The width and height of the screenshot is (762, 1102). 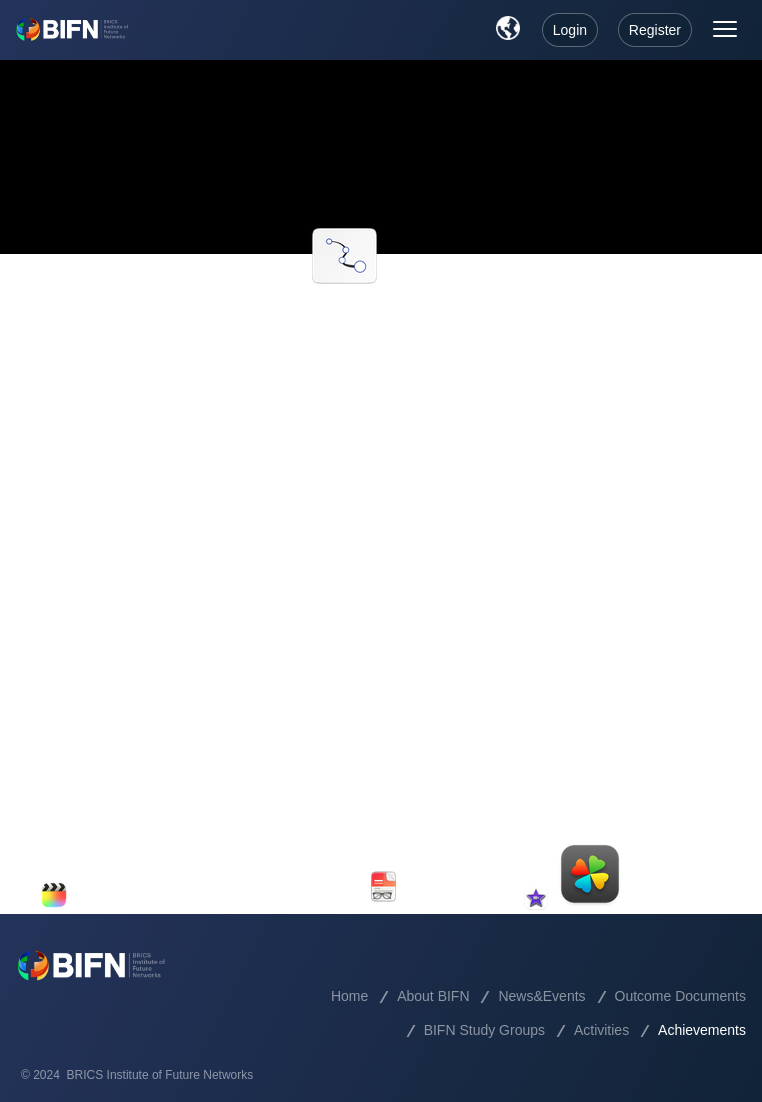 I want to click on open a karbon vector graphics file, so click(x=344, y=253).